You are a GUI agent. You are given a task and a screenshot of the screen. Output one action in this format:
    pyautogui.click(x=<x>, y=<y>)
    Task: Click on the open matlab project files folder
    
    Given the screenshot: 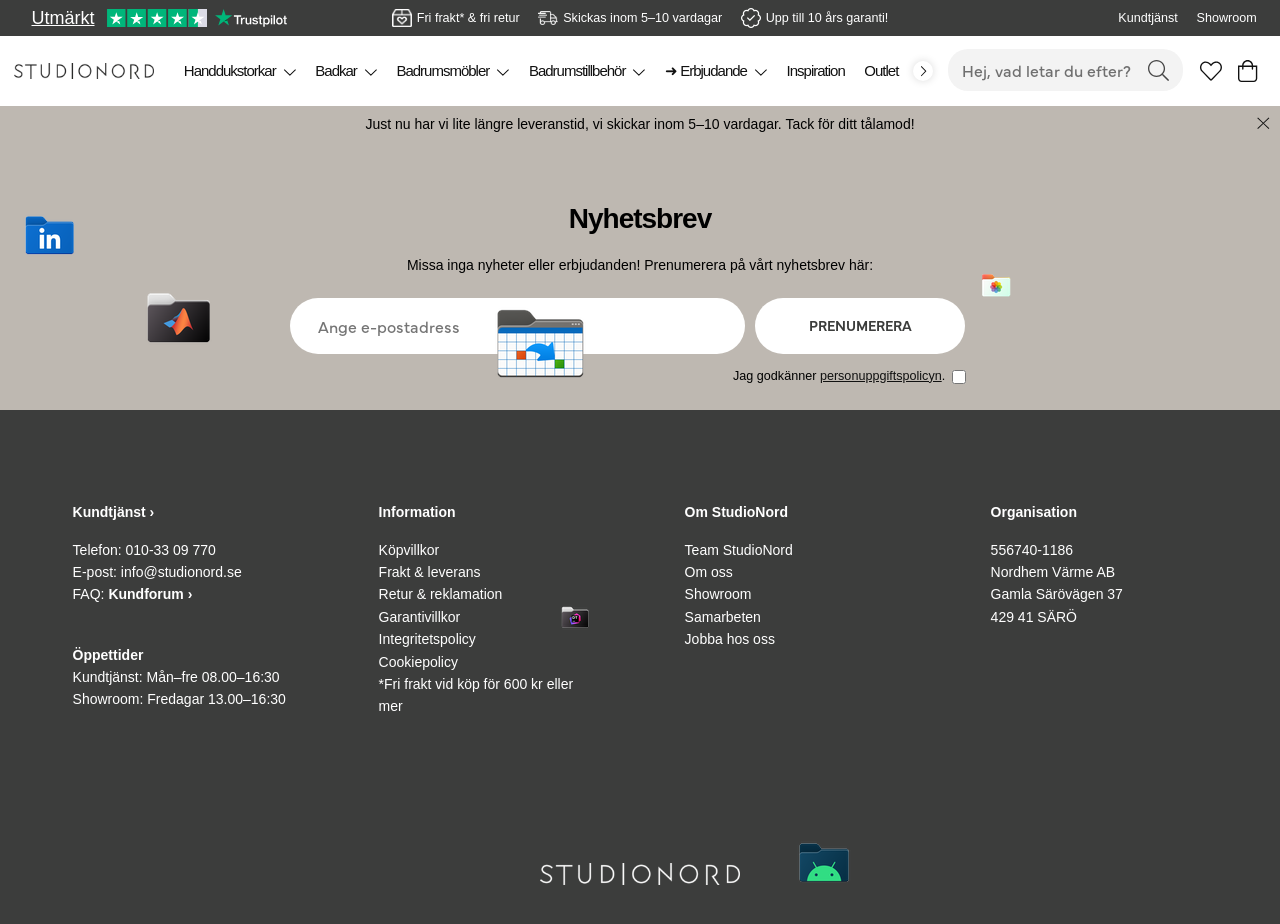 What is the action you would take?
    pyautogui.click(x=178, y=319)
    